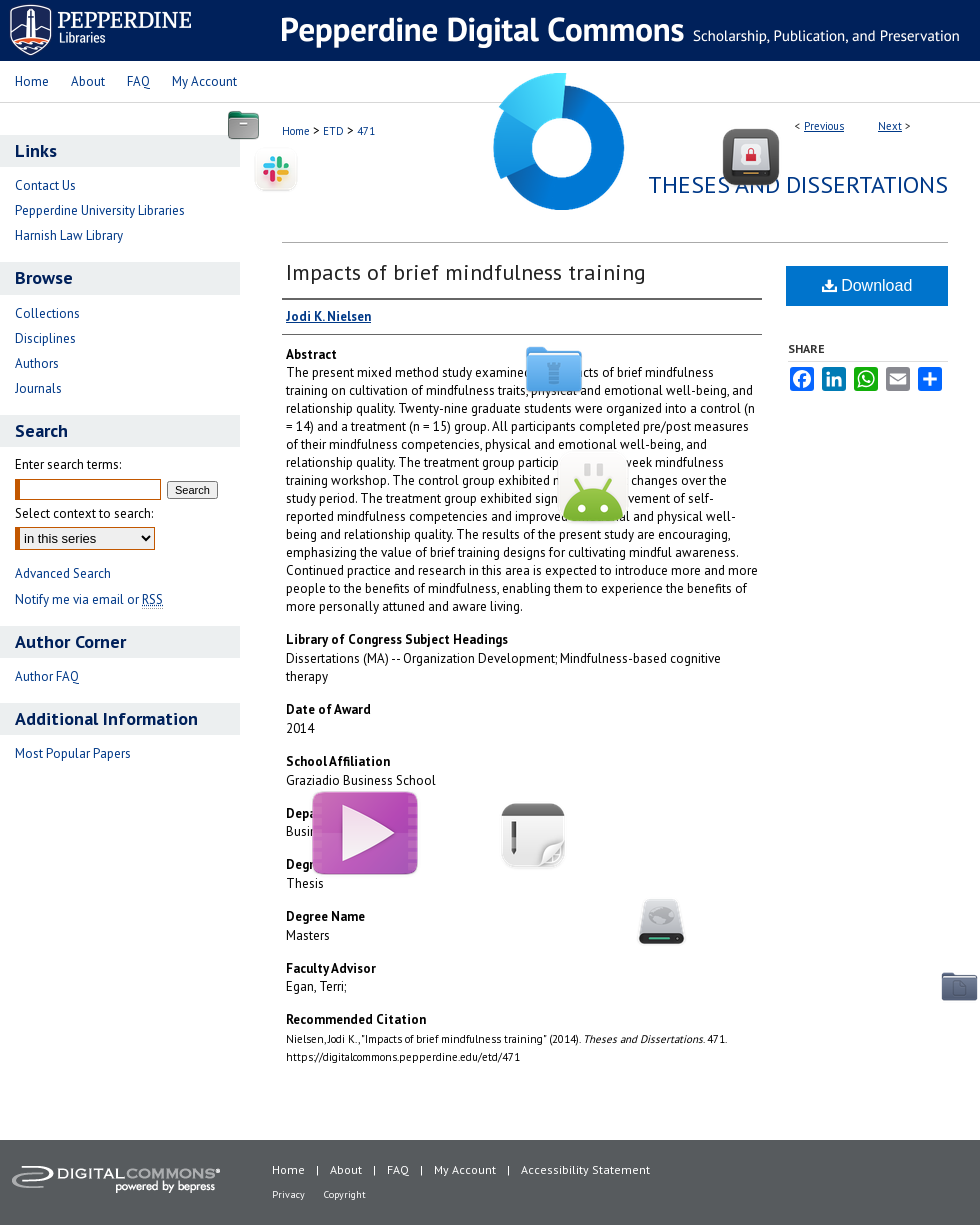 The image size is (980, 1225). Describe the element at coordinates (243, 124) in the screenshot. I see `open the file manager` at that location.